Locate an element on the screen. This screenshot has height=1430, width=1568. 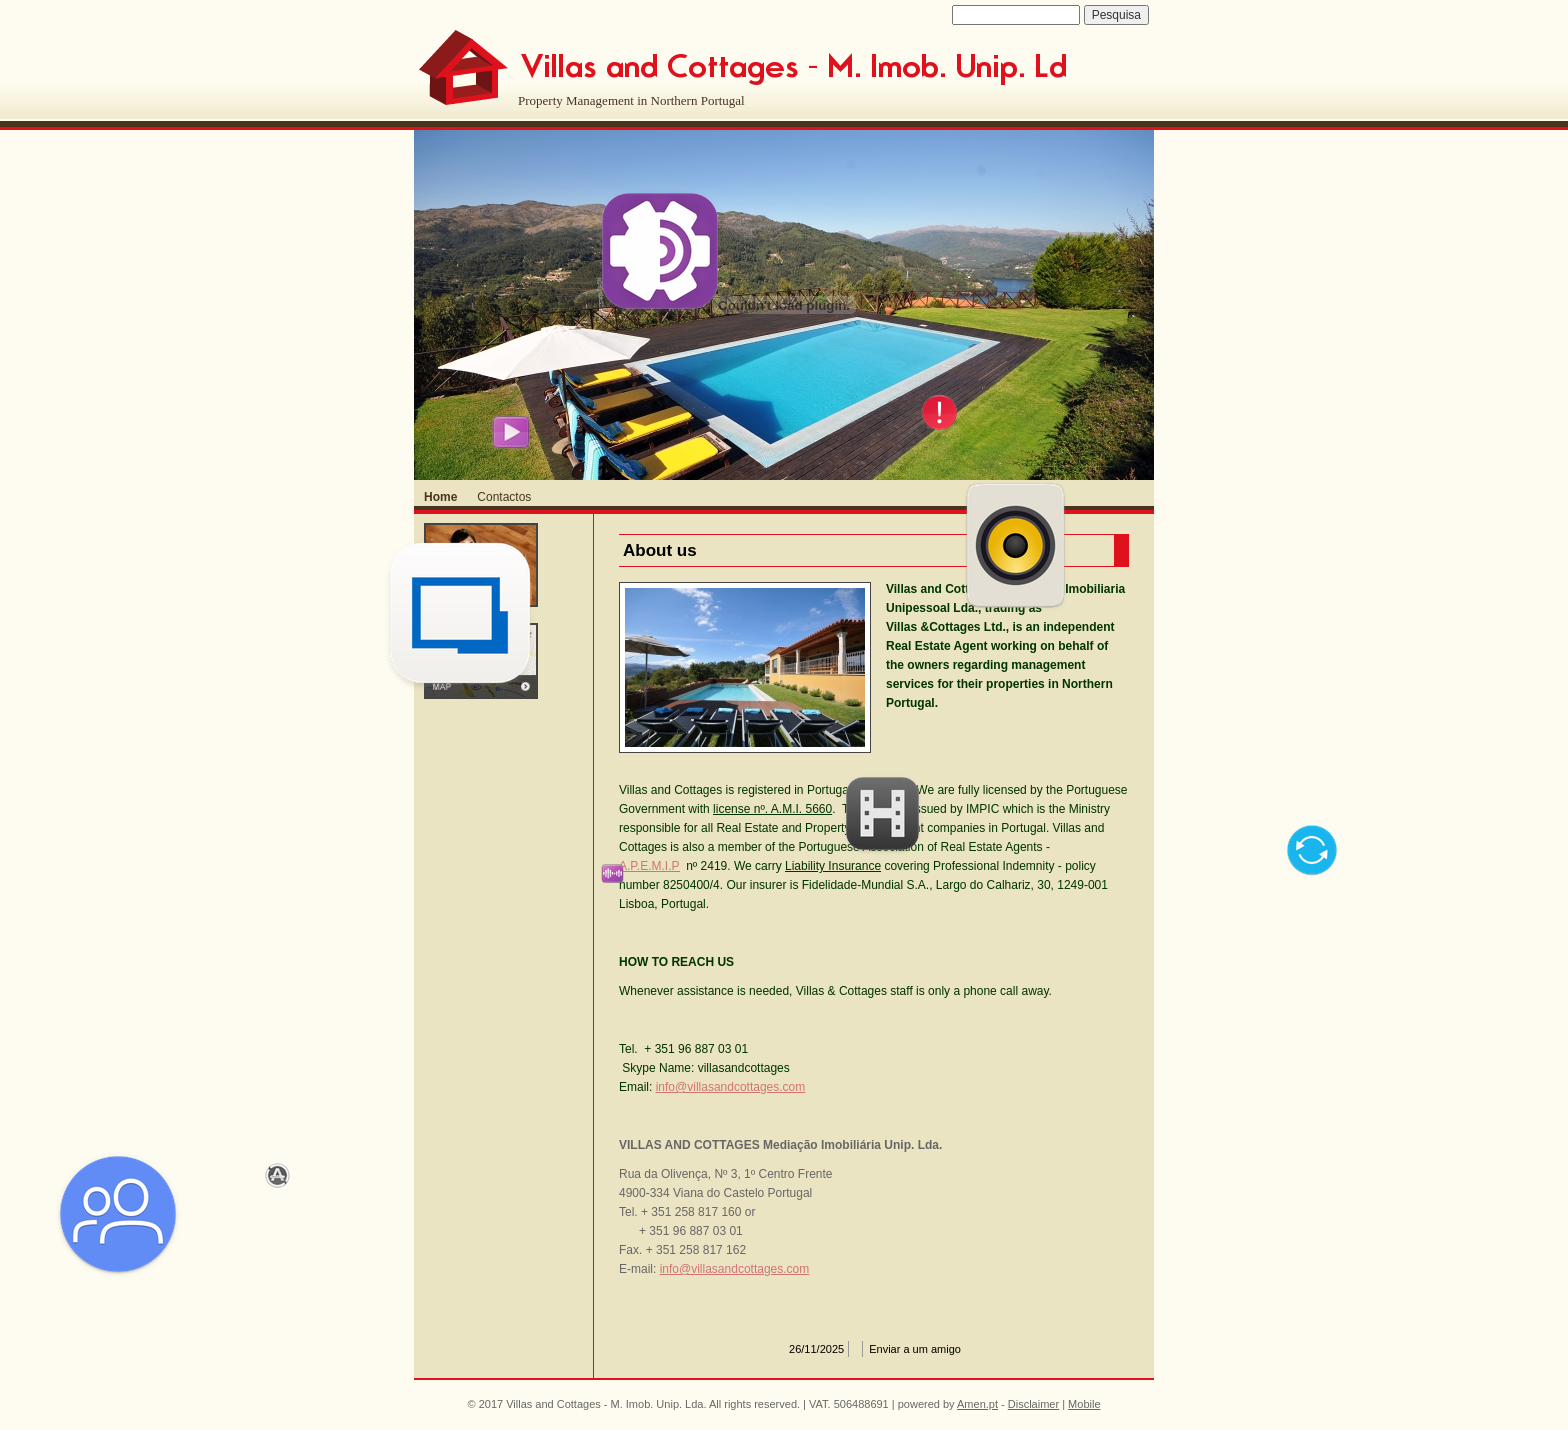
report a system error or crash is located at coordinates (939, 412).